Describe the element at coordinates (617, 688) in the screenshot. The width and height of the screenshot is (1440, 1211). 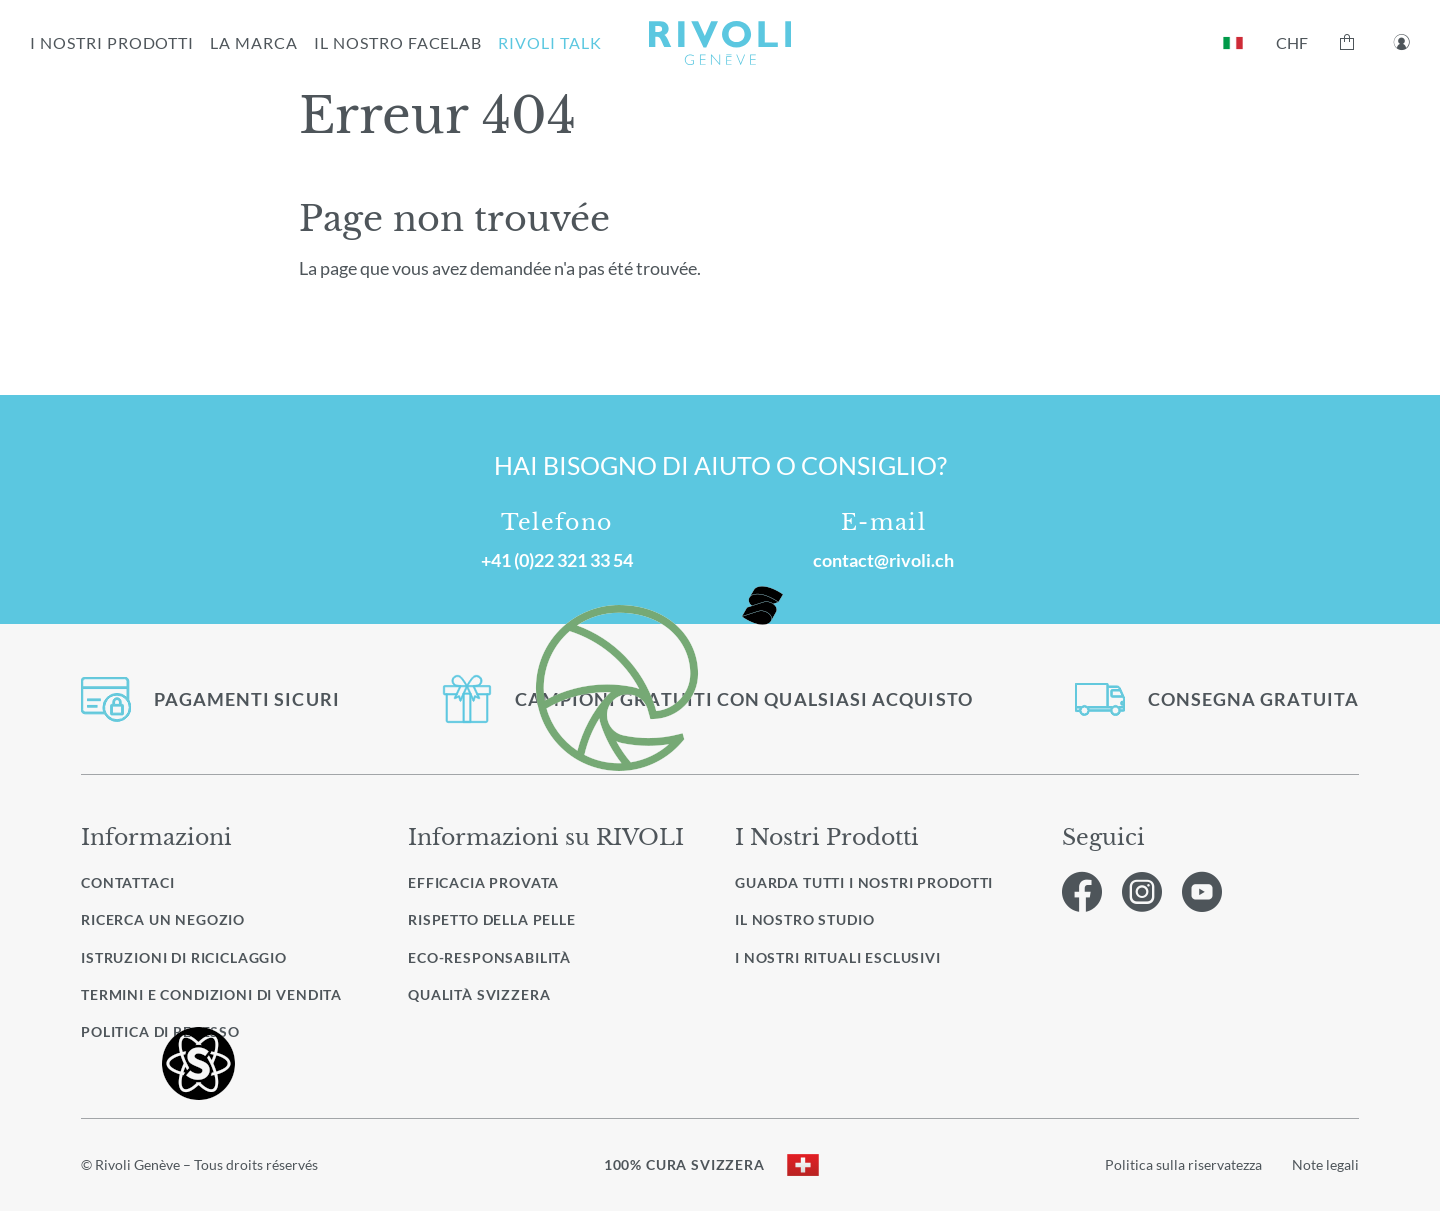
I see `open the Breaker podcast app` at that location.